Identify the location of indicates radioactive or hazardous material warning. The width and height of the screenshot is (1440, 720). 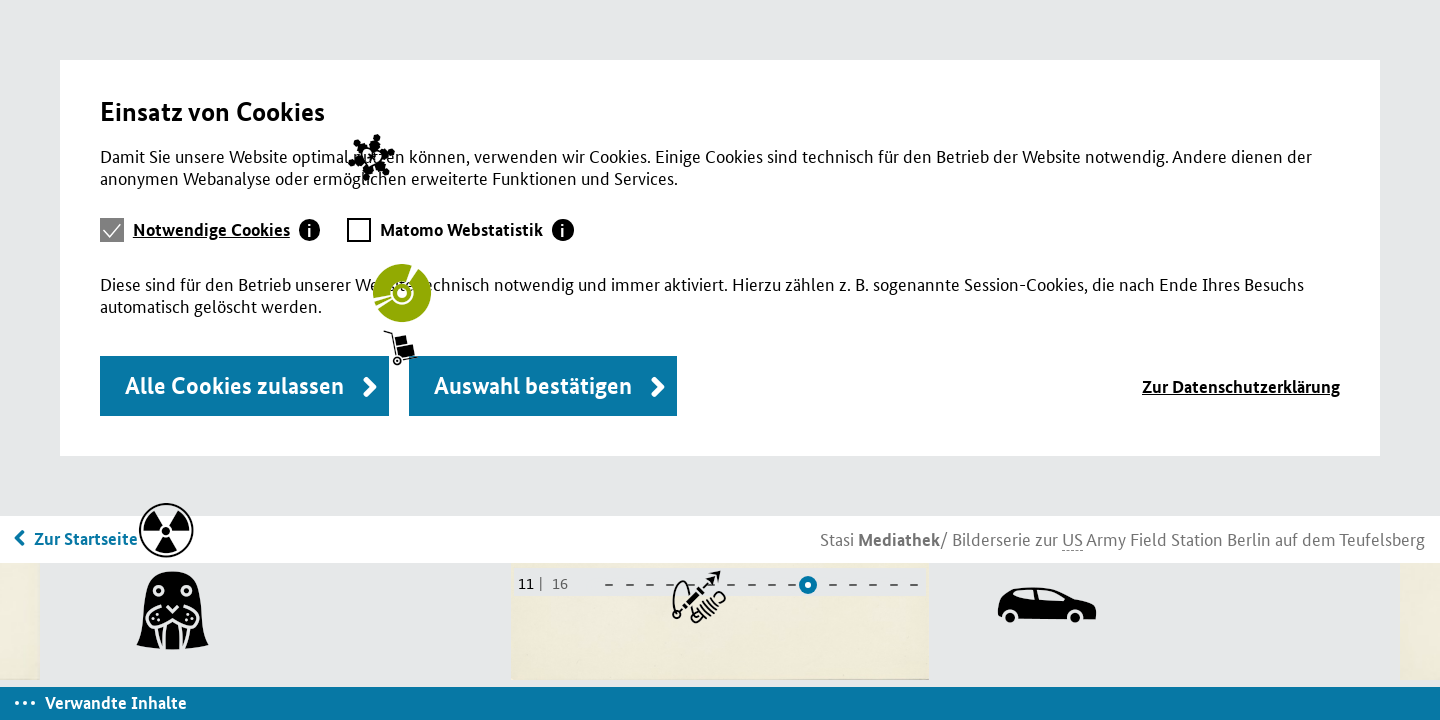
(166, 530).